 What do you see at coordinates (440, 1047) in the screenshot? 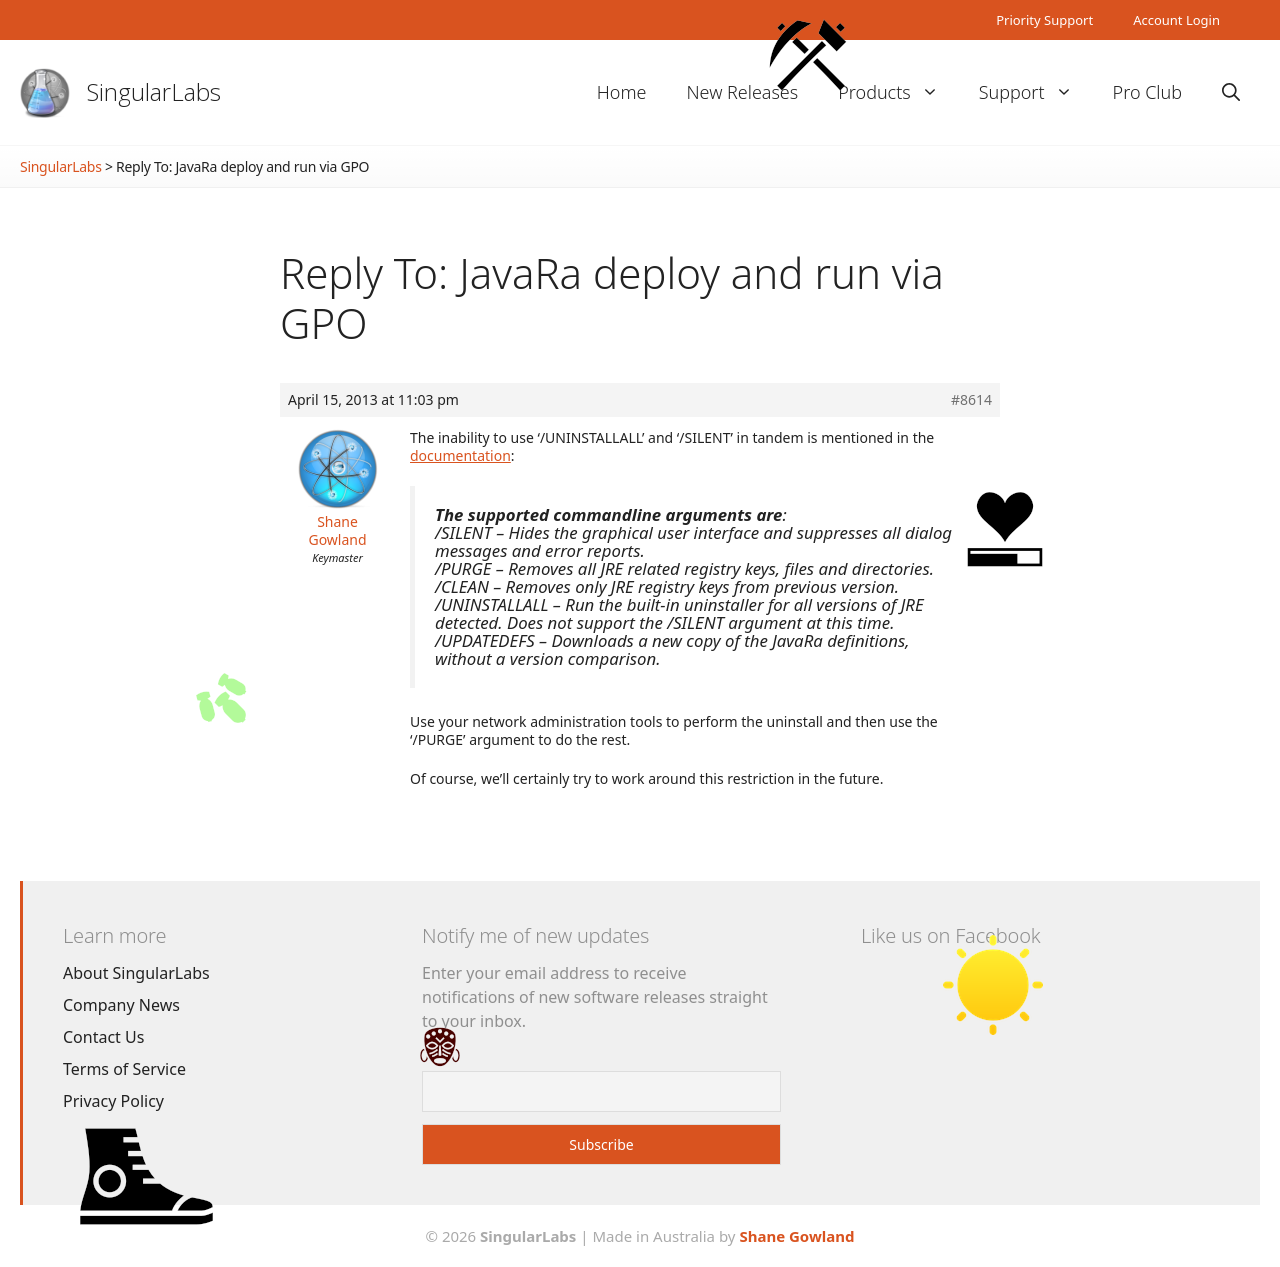
I see `access tribal or cultural game content` at bounding box center [440, 1047].